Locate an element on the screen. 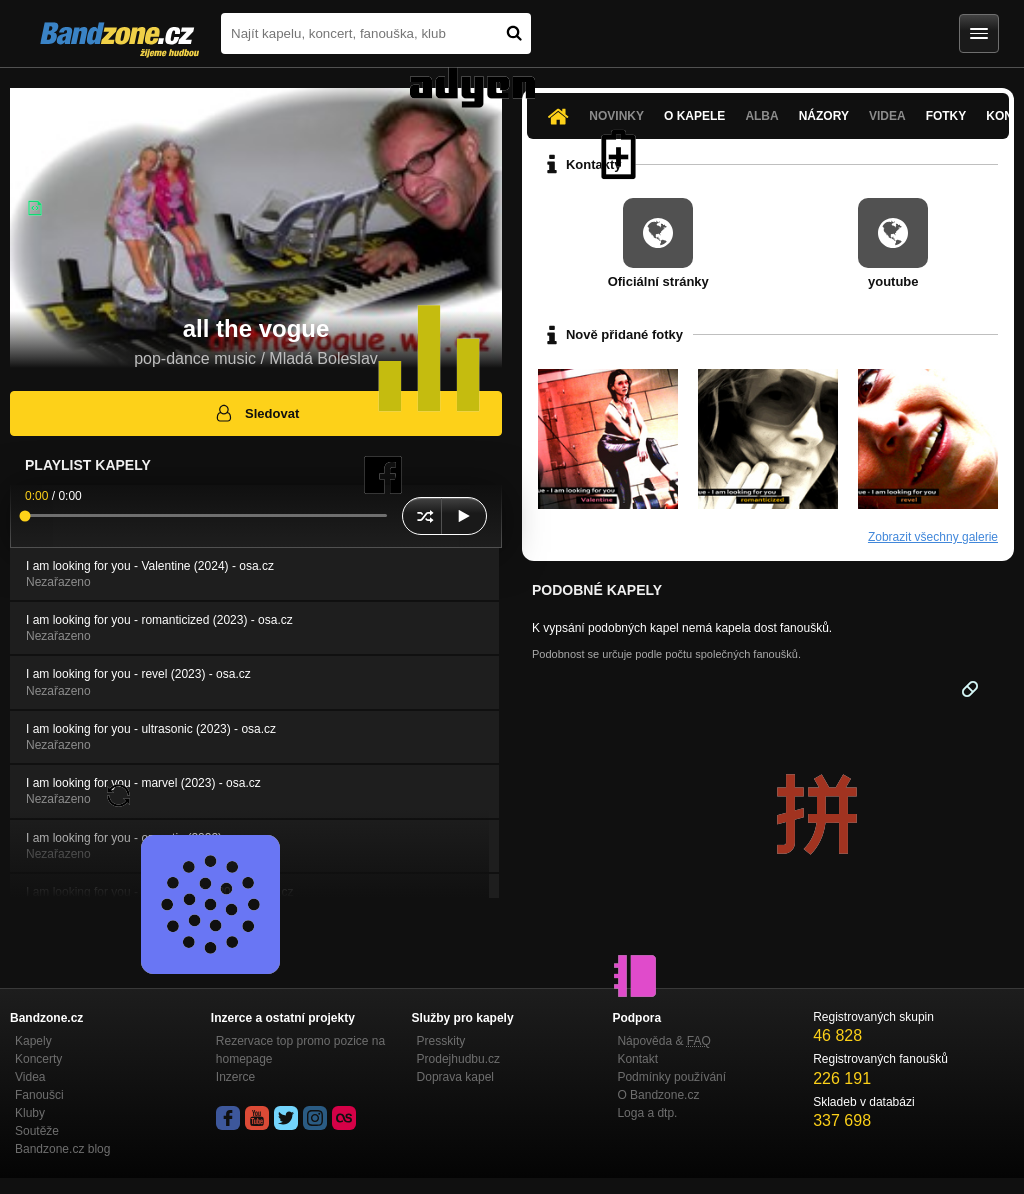  enable battery saver mode is located at coordinates (618, 154).